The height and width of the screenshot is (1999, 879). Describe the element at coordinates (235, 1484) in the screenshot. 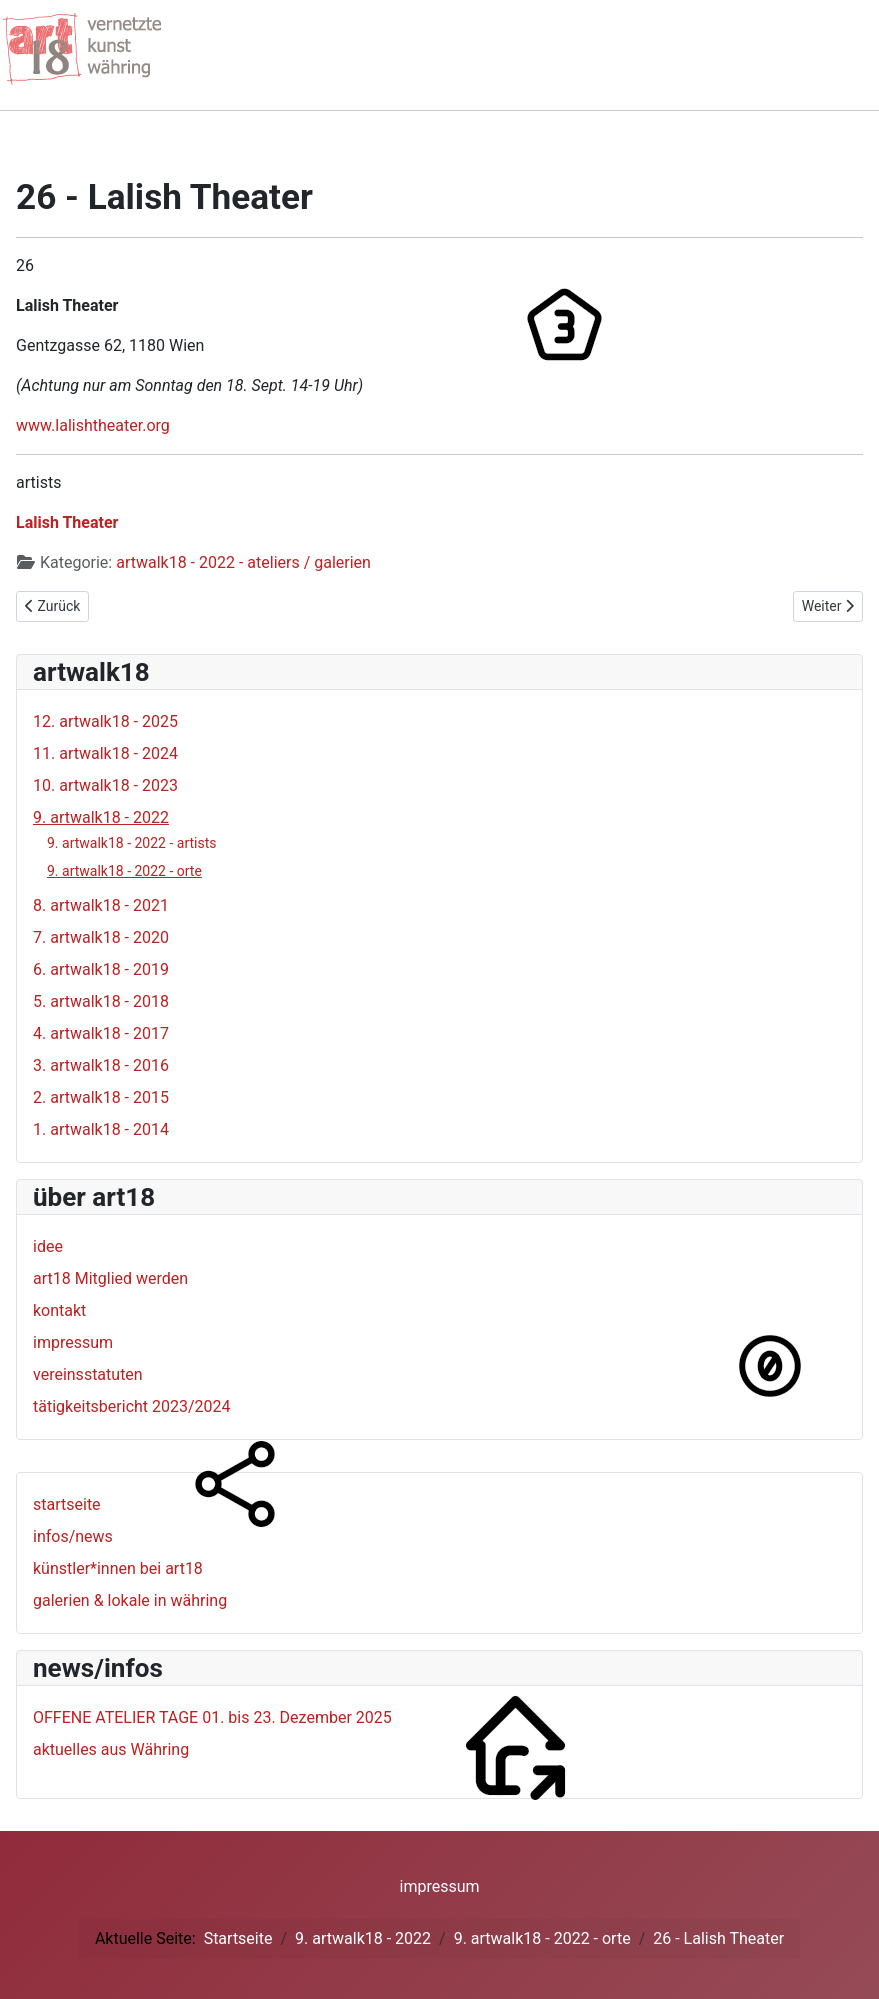

I see `share content to social media` at that location.